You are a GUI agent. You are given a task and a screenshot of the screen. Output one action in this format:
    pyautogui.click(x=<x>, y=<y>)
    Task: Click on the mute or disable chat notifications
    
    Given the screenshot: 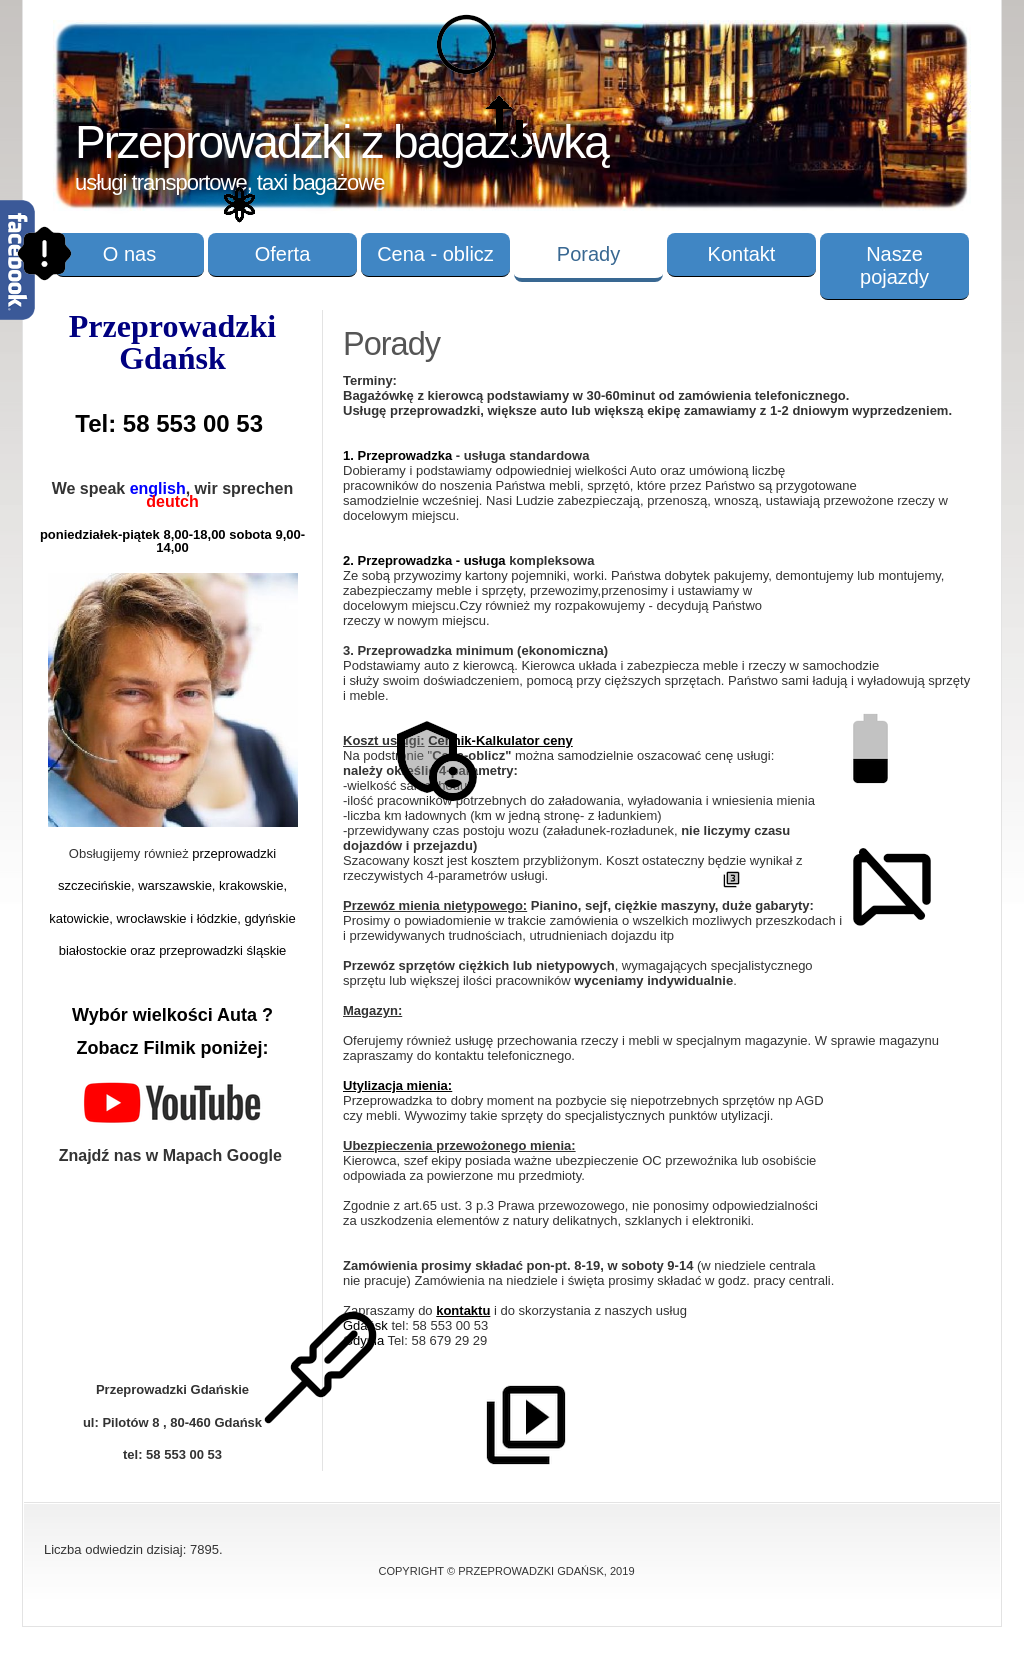 What is the action you would take?
    pyautogui.click(x=892, y=884)
    